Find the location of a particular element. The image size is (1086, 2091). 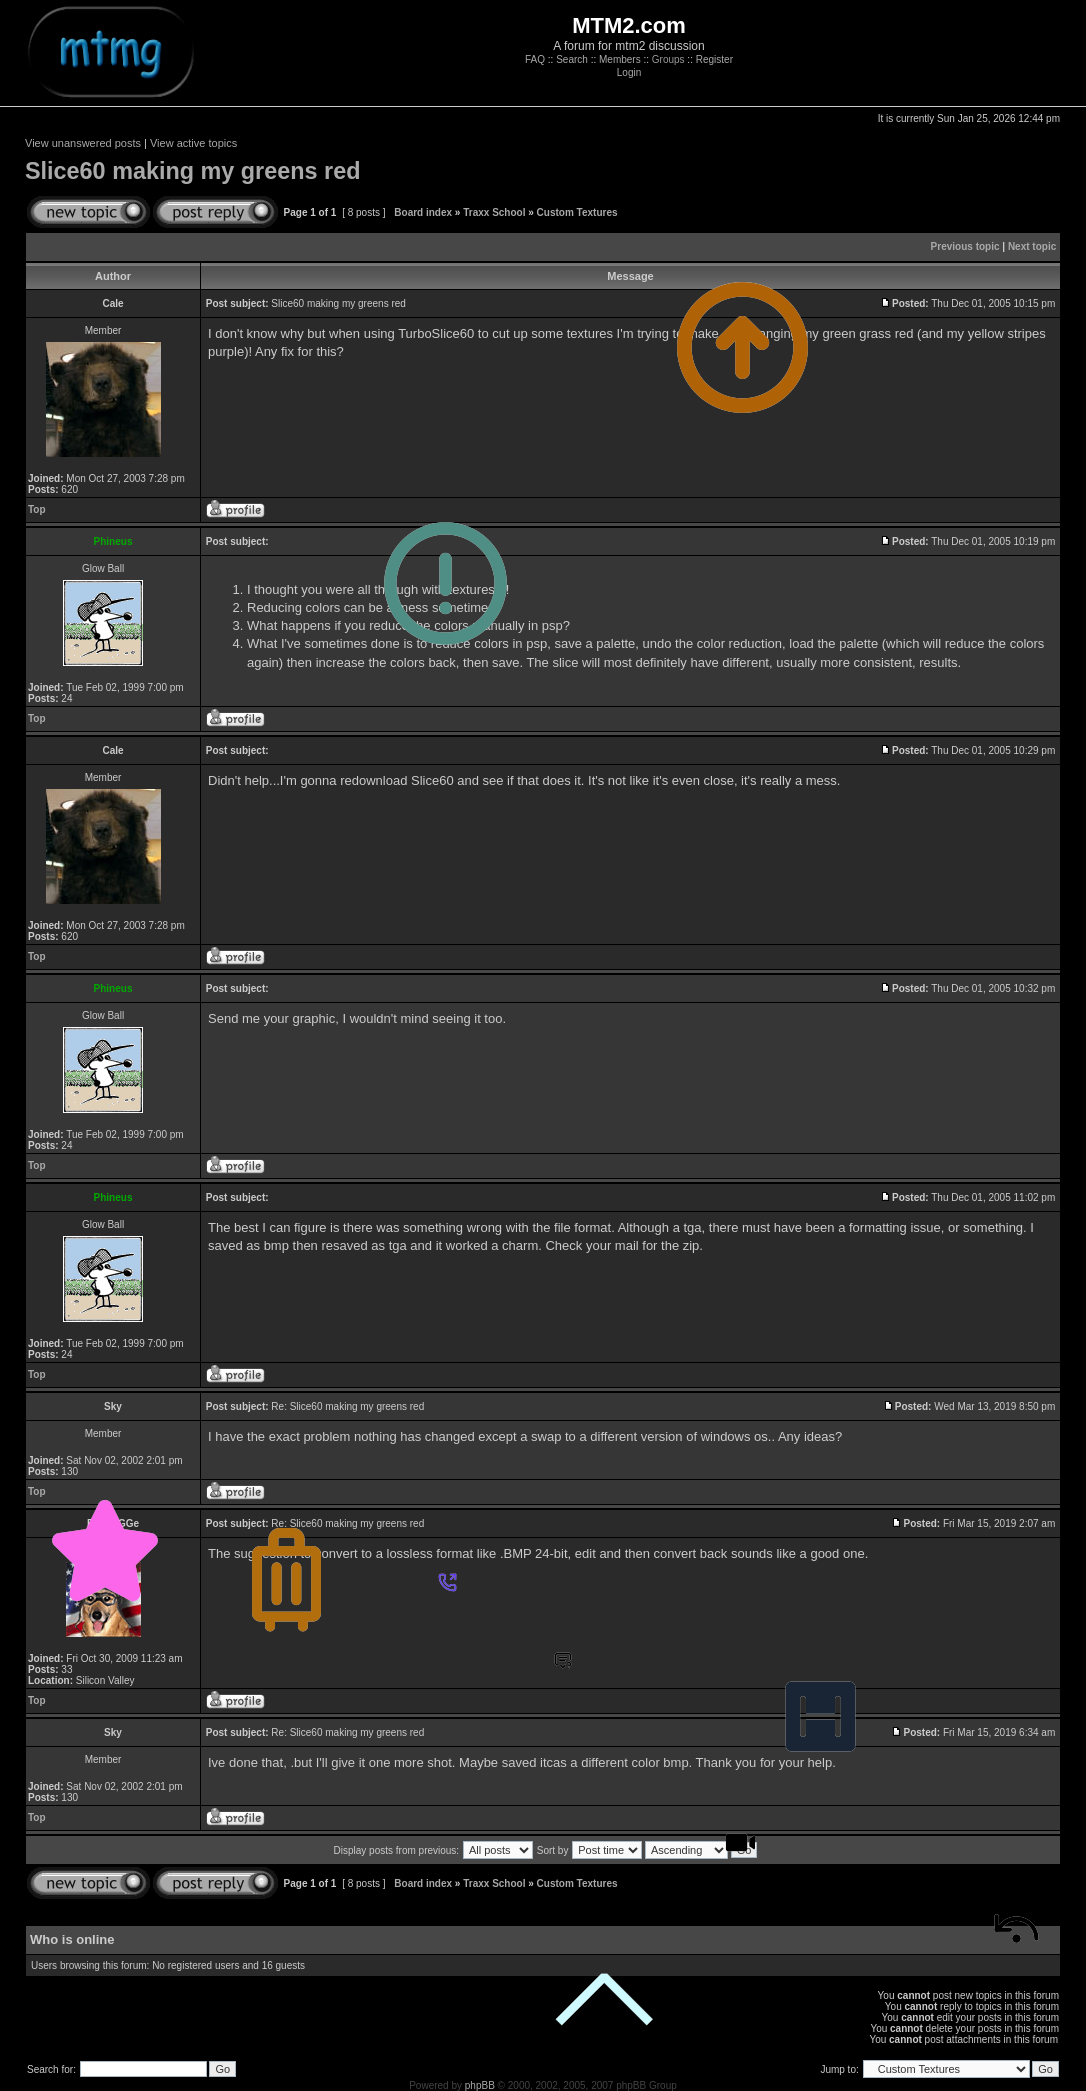

collapse or minimize a section is located at coordinates (604, 2003).